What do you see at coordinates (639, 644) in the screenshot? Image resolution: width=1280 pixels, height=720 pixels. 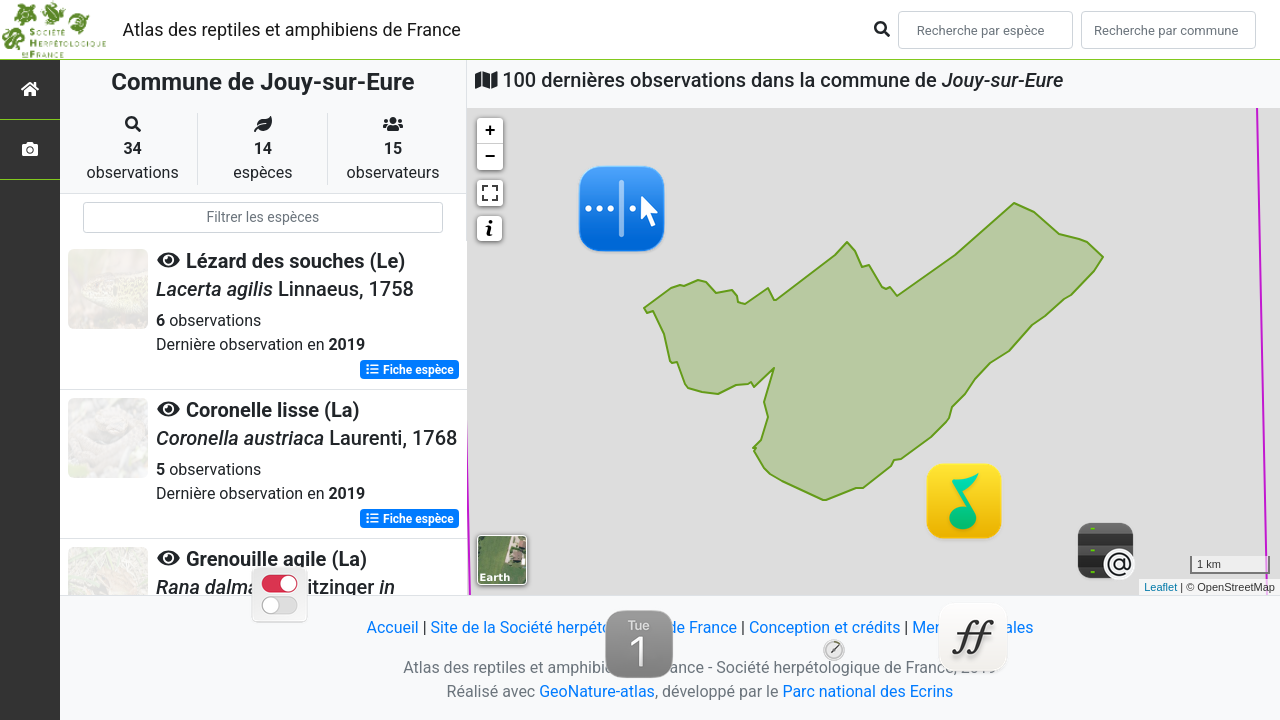 I see `open the calendar app` at bounding box center [639, 644].